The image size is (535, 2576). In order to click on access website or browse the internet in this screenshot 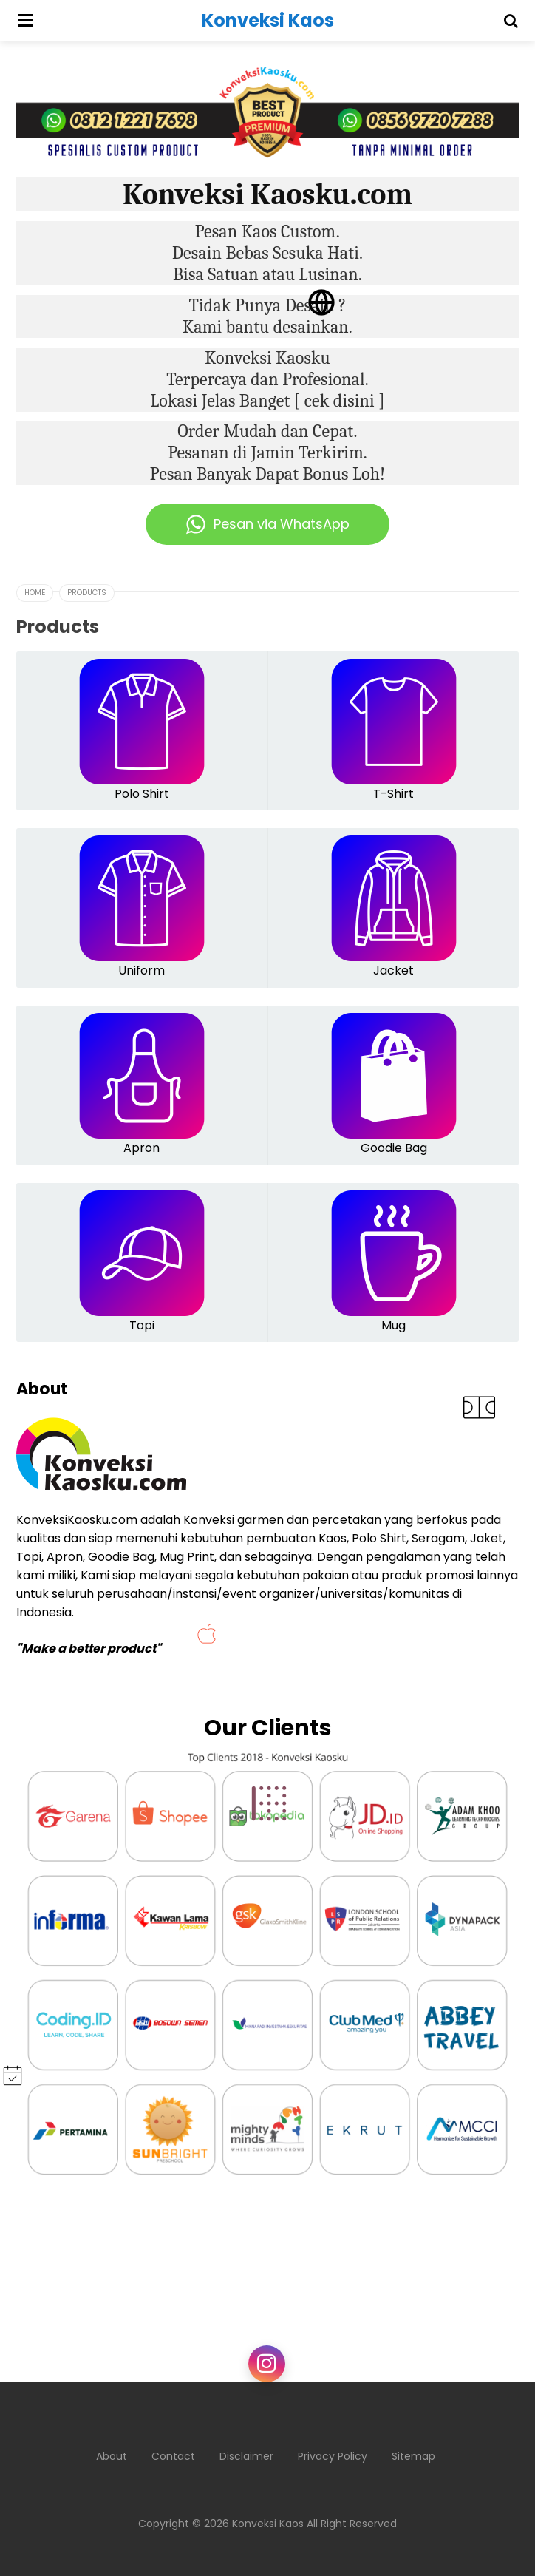, I will do `click(321, 302)`.